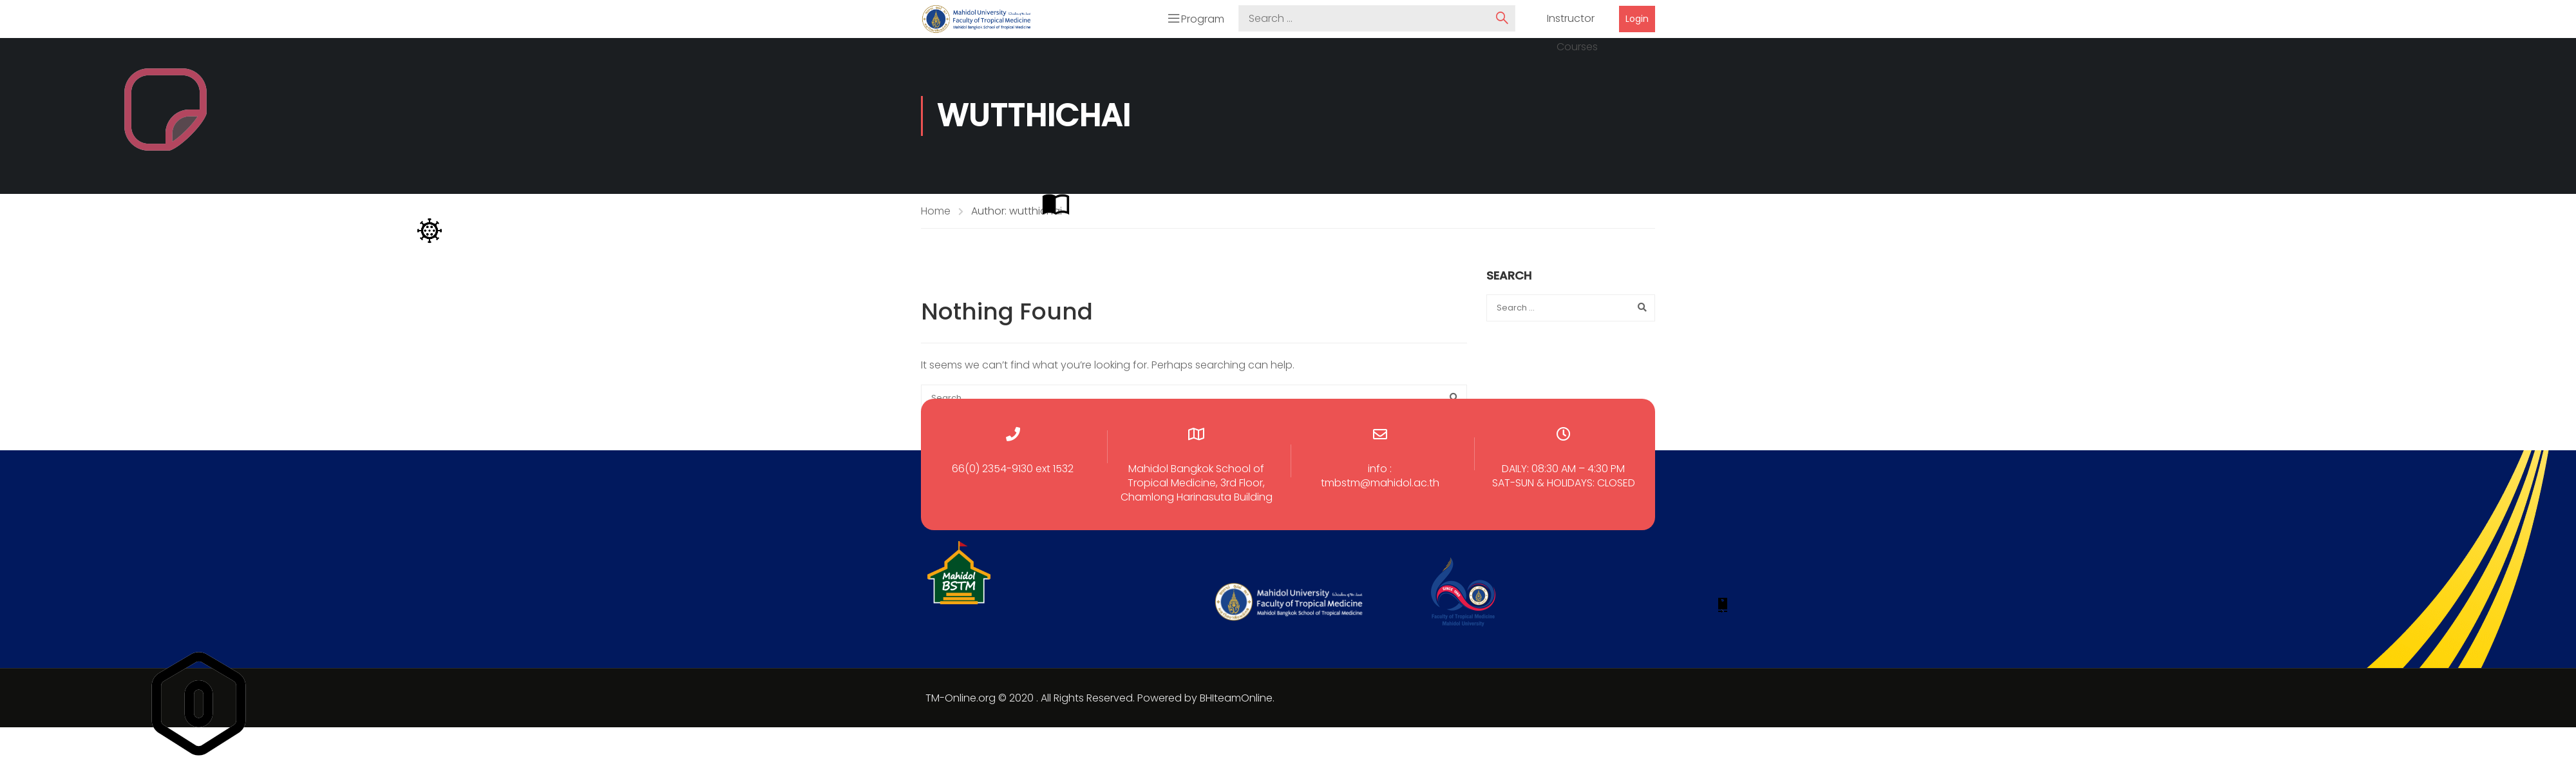  I want to click on indicates zero items or empty count, so click(198, 703).